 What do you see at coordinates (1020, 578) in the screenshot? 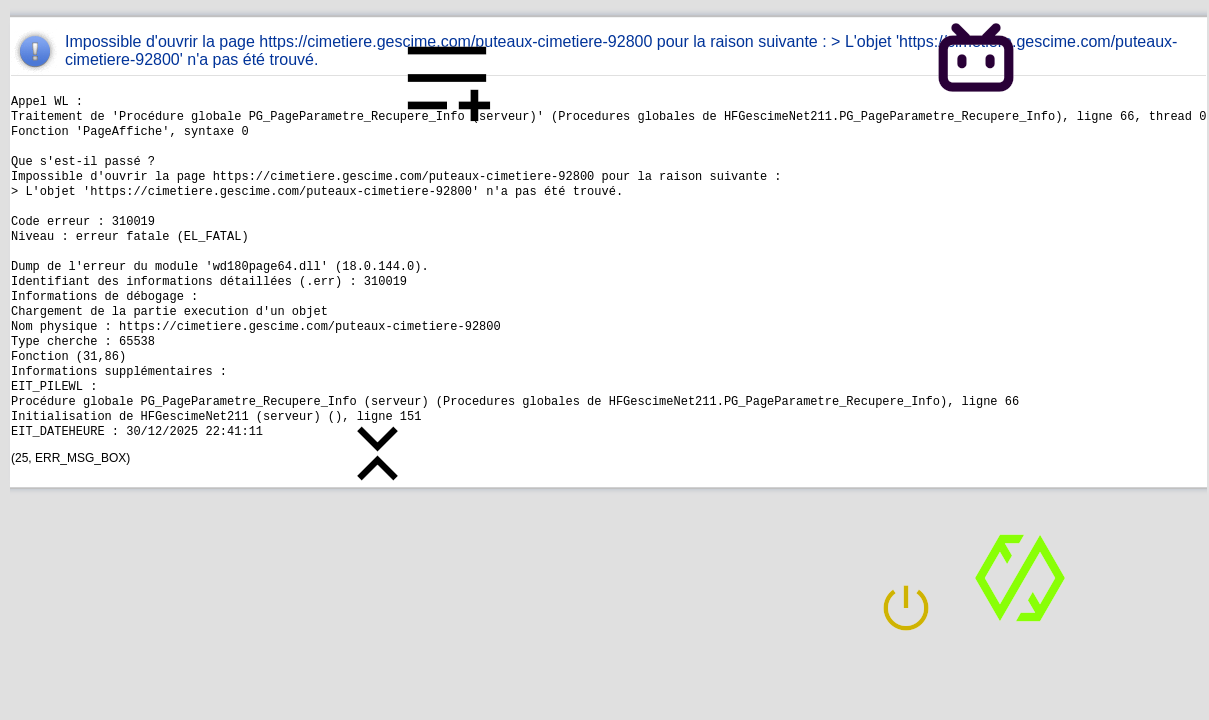
I see `xendit payment platform logo` at bounding box center [1020, 578].